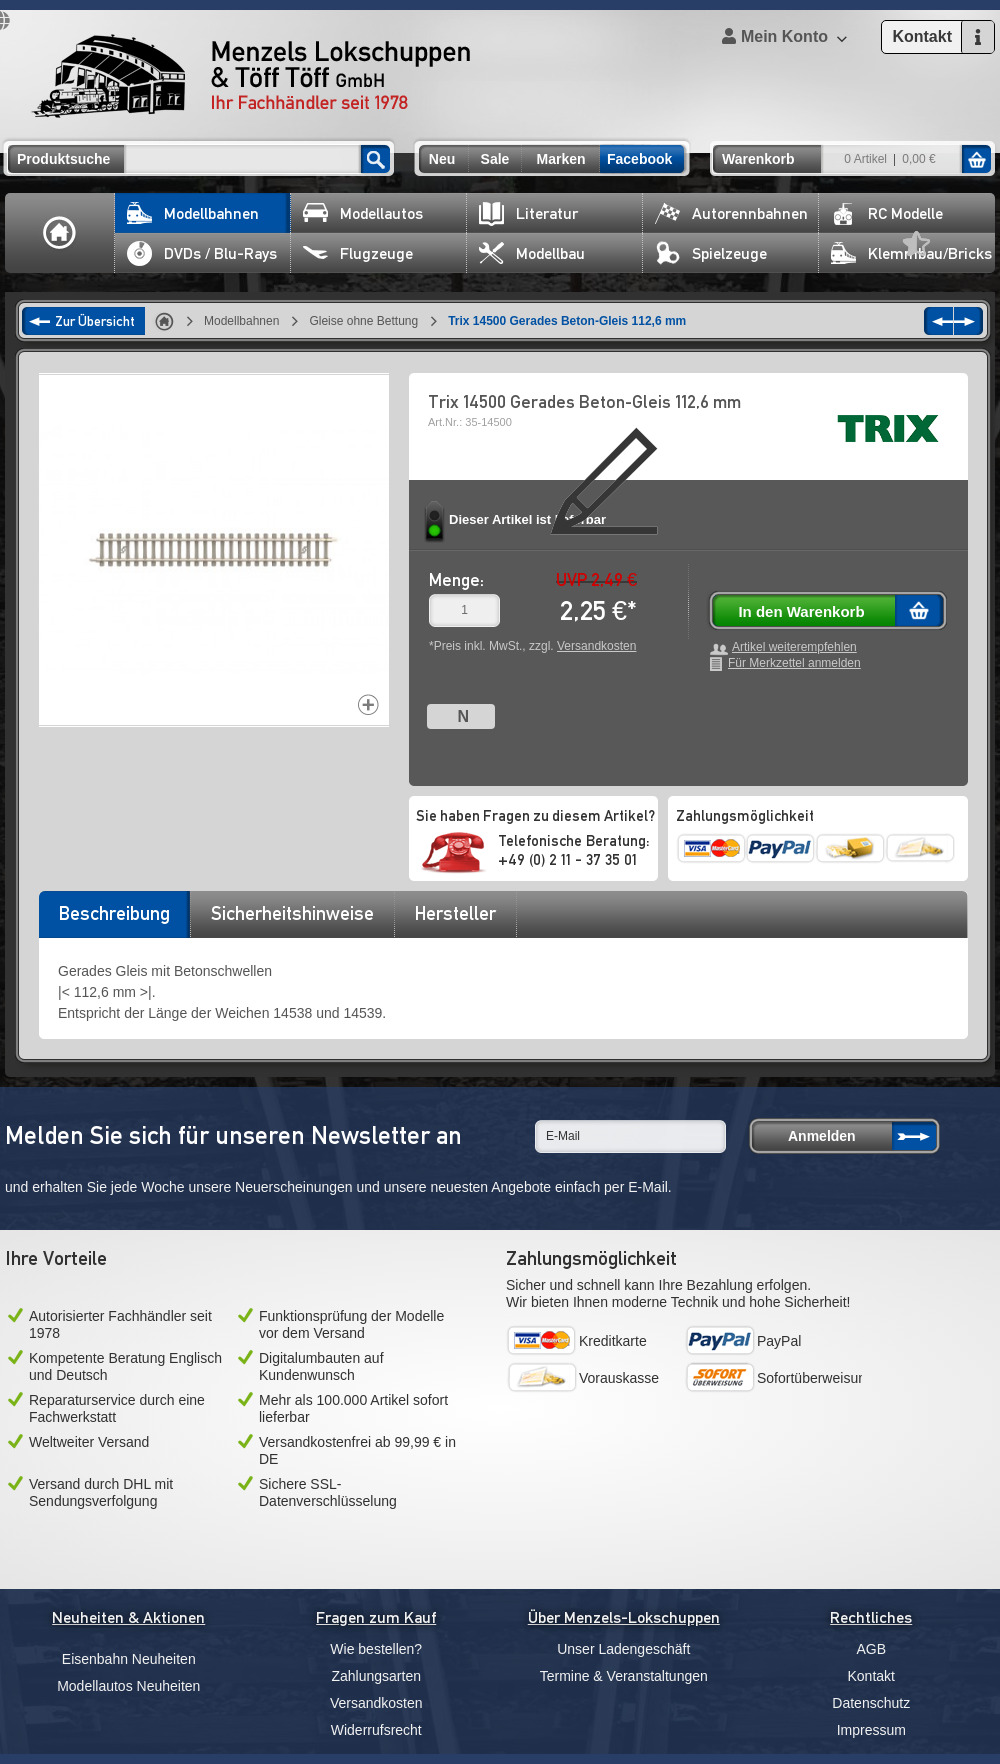  I want to click on indicates a partial or half rating, so click(916, 244).